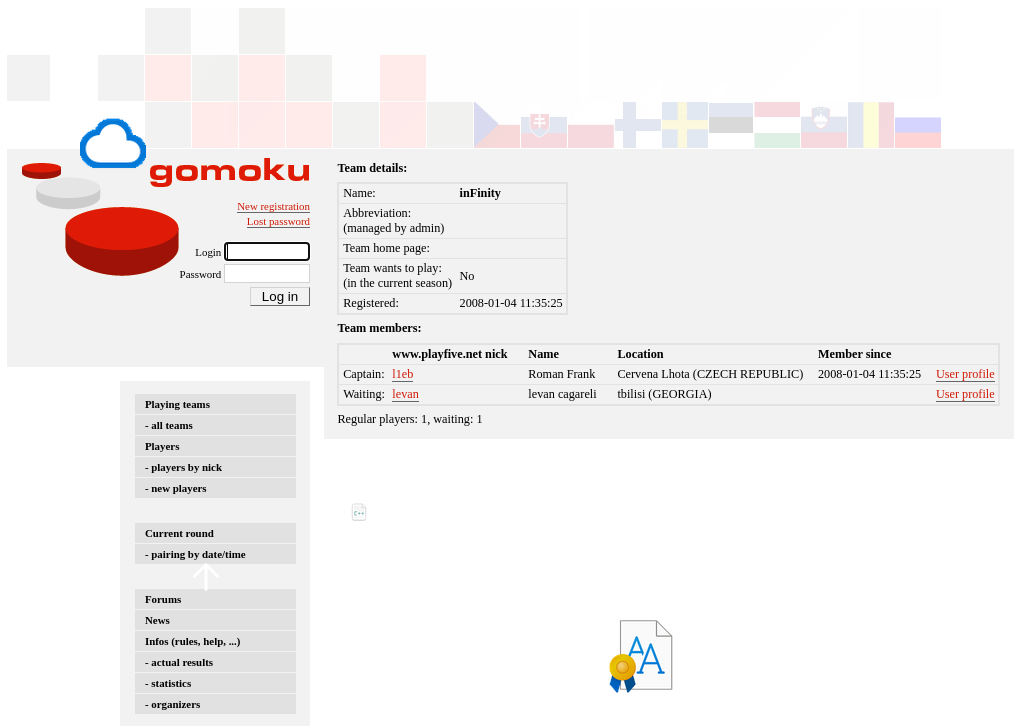 The width and height of the screenshot is (1024, 727). I want to click on file synced to OneDrive cloud storage, so click(113, 146).